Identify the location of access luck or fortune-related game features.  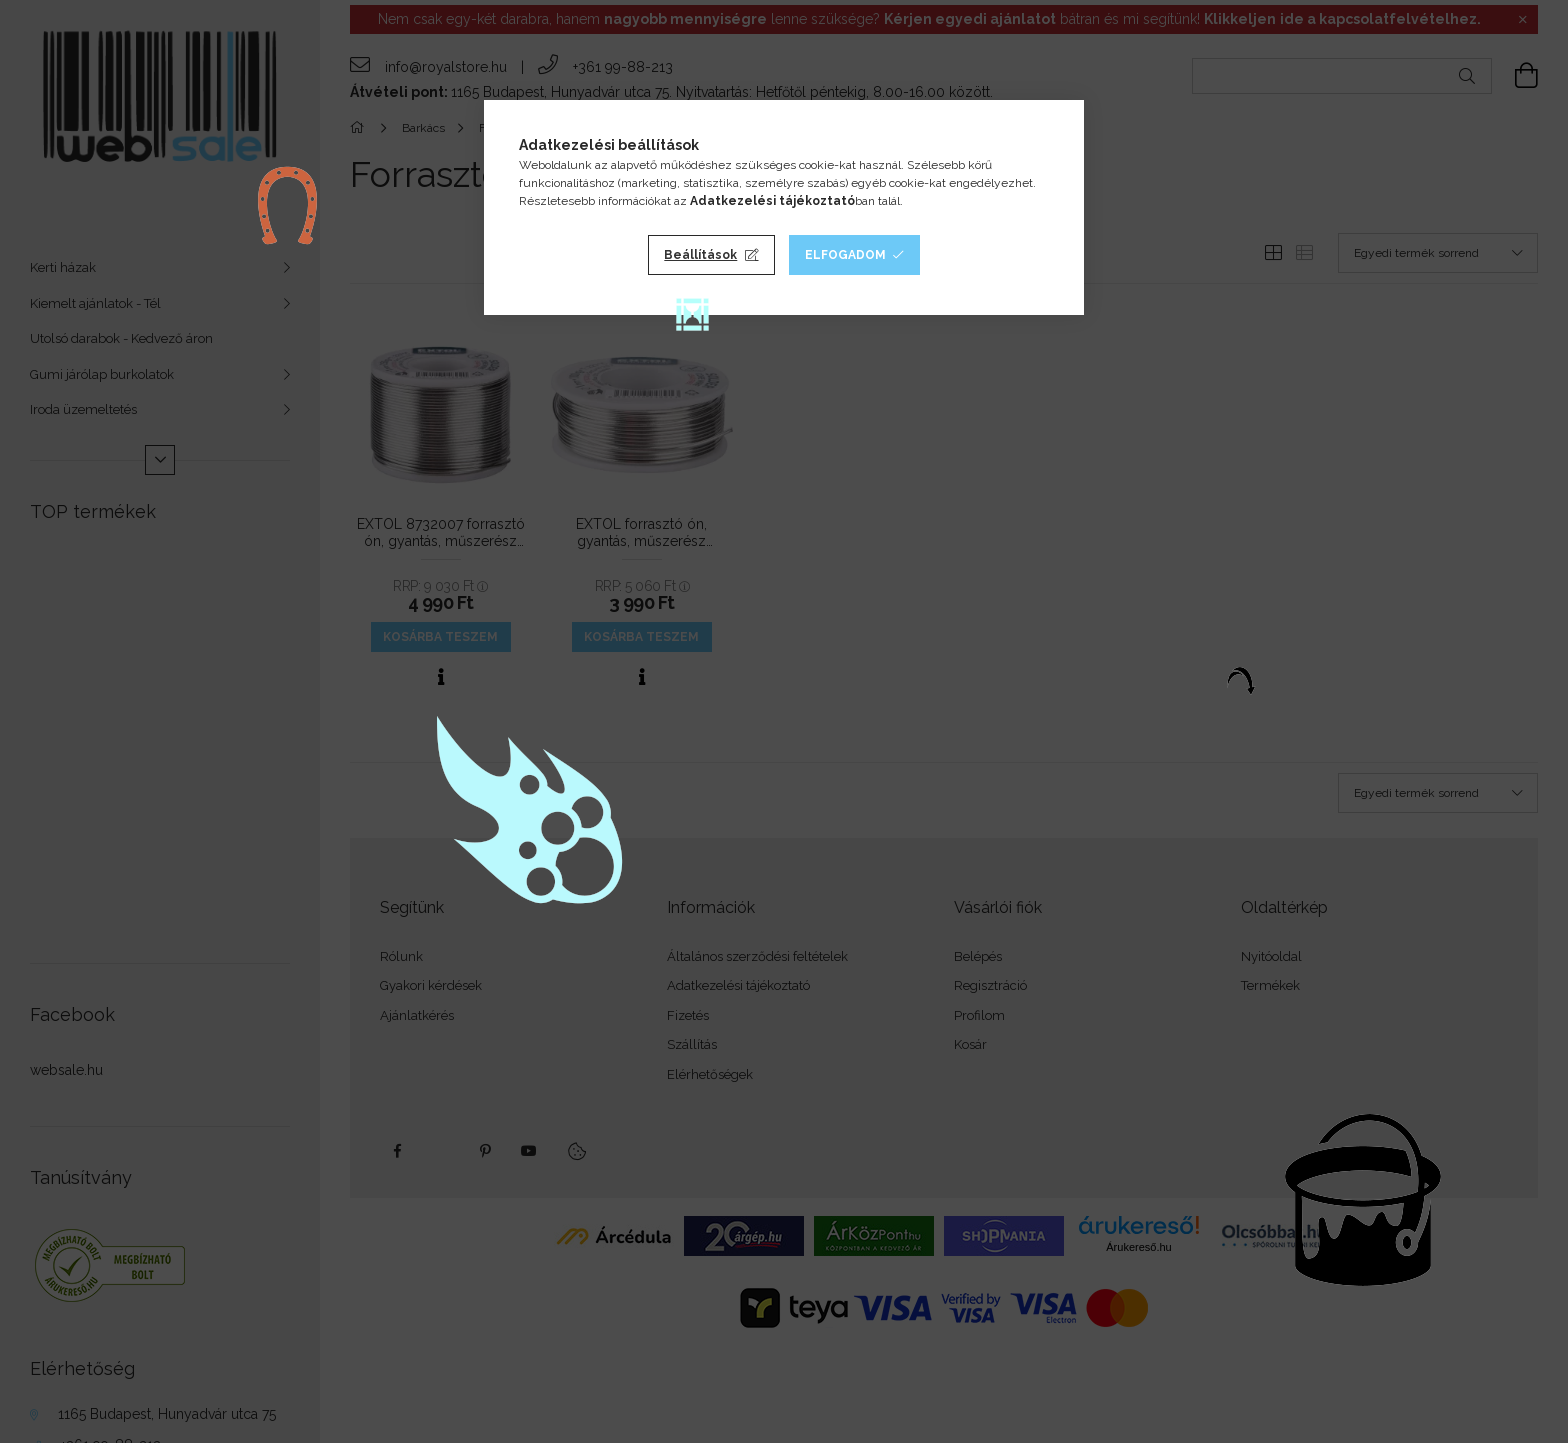
(287, 205).